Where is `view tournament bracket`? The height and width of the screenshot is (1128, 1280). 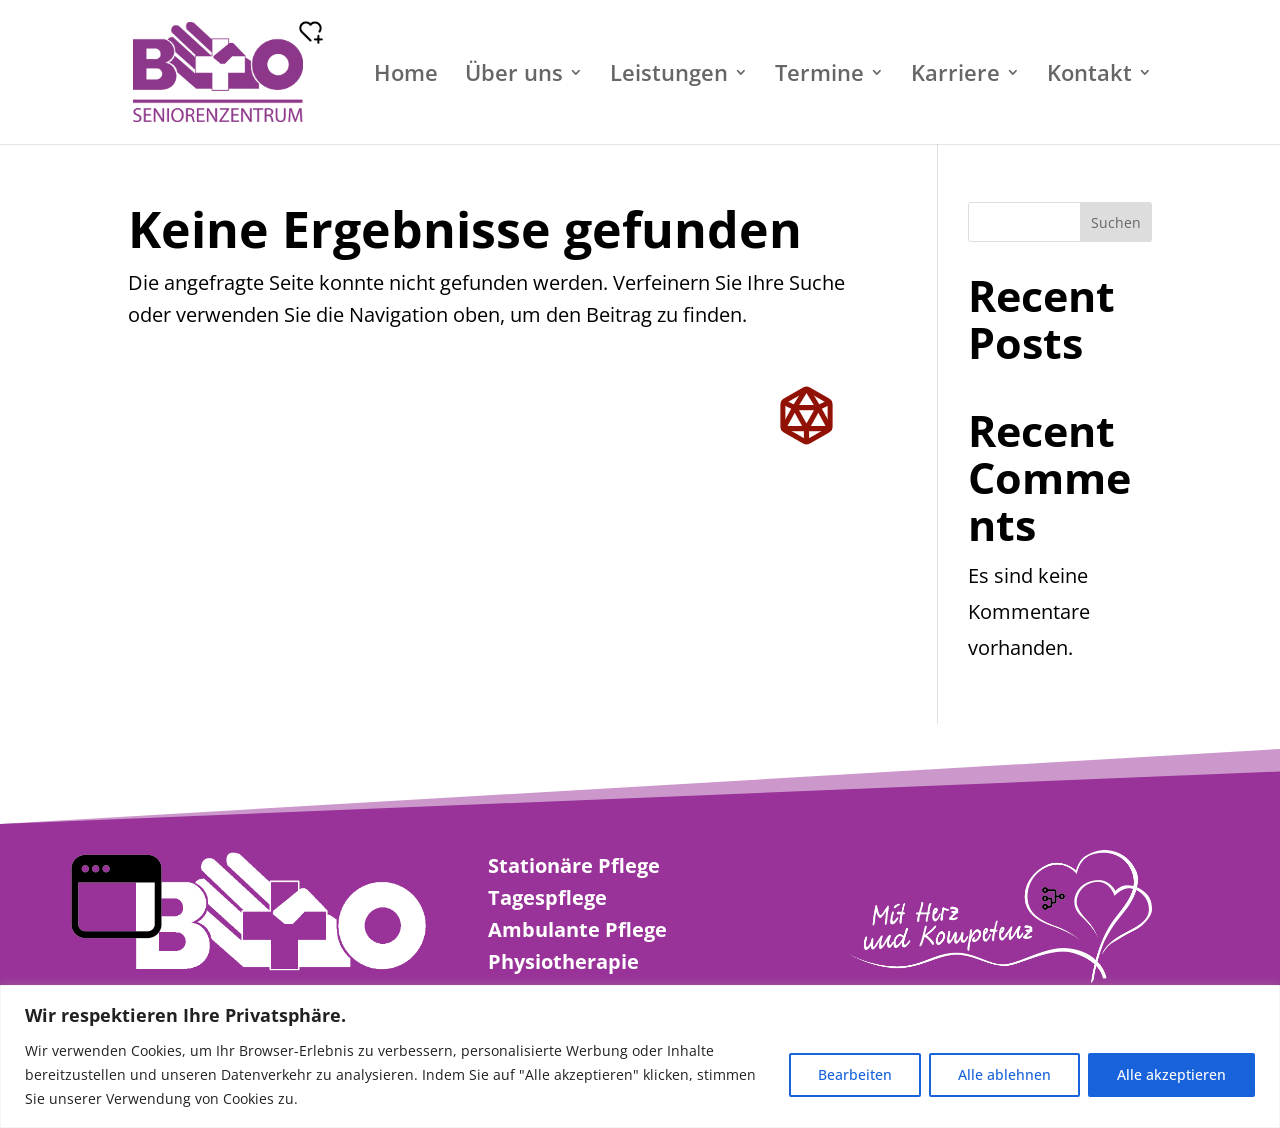
view tournament bracket is located at coordinates (1053, 898).